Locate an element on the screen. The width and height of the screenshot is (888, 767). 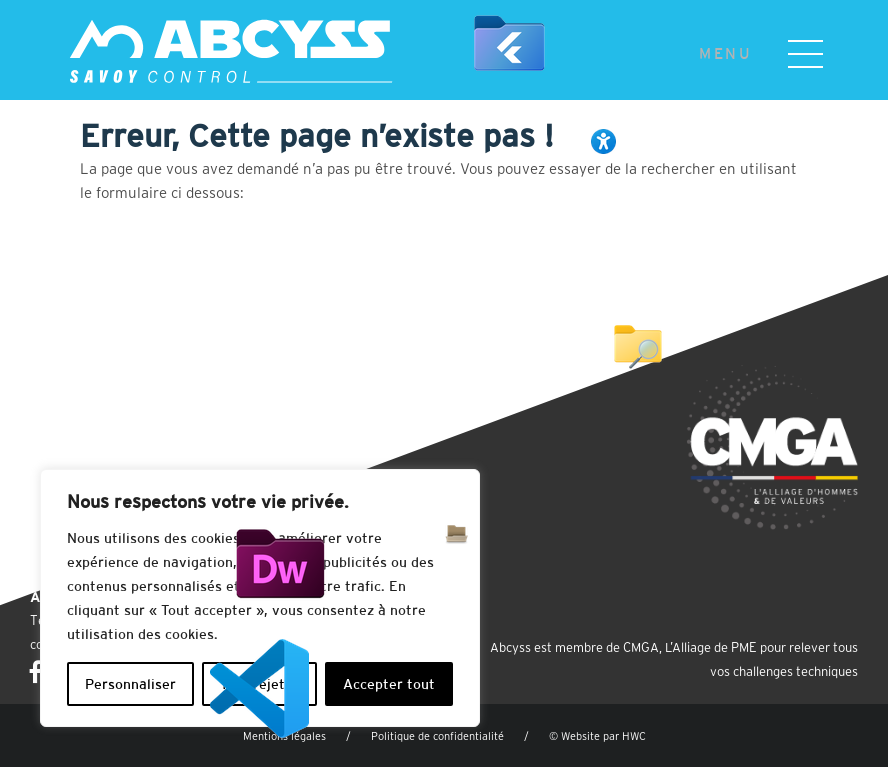
access accessibility settings is located at coordinates (603, 141).